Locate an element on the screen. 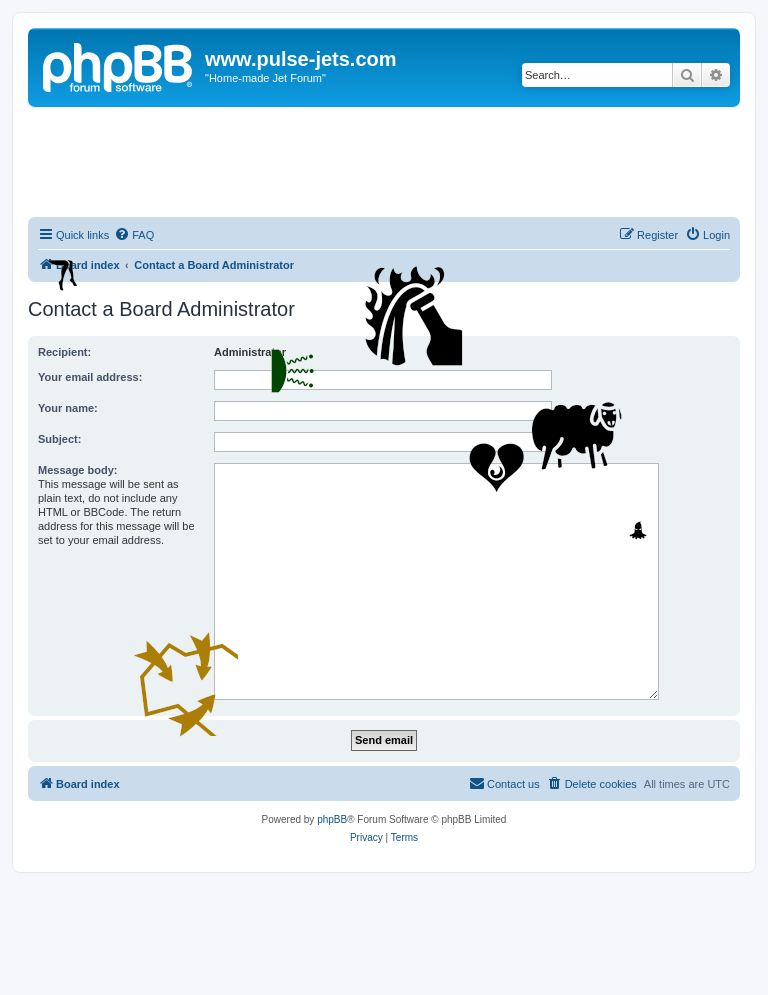 The height and width of the screenshot is (995, 768). indicates radiation or radioactive hazard warning is located at coordinates (293, 371).